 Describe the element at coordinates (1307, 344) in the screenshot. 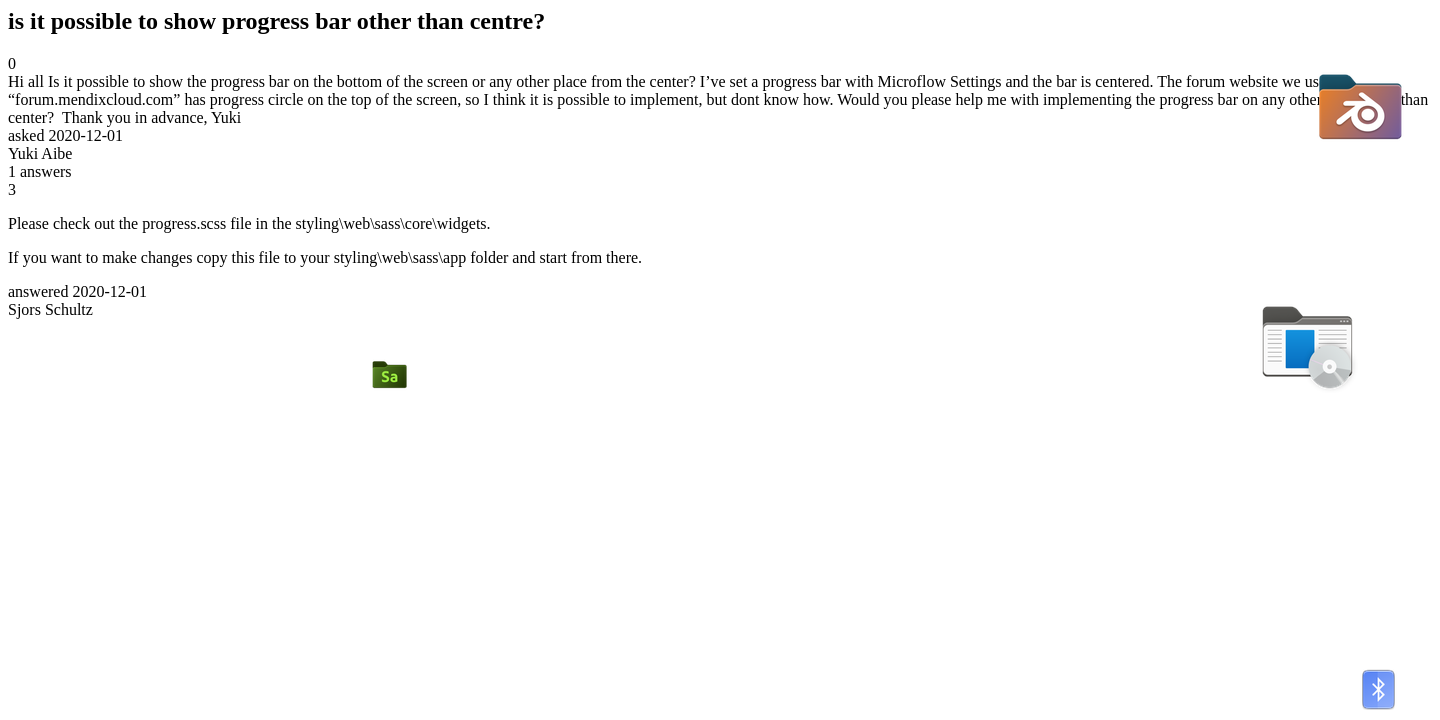

I see `open folder containing program executables` at that location.